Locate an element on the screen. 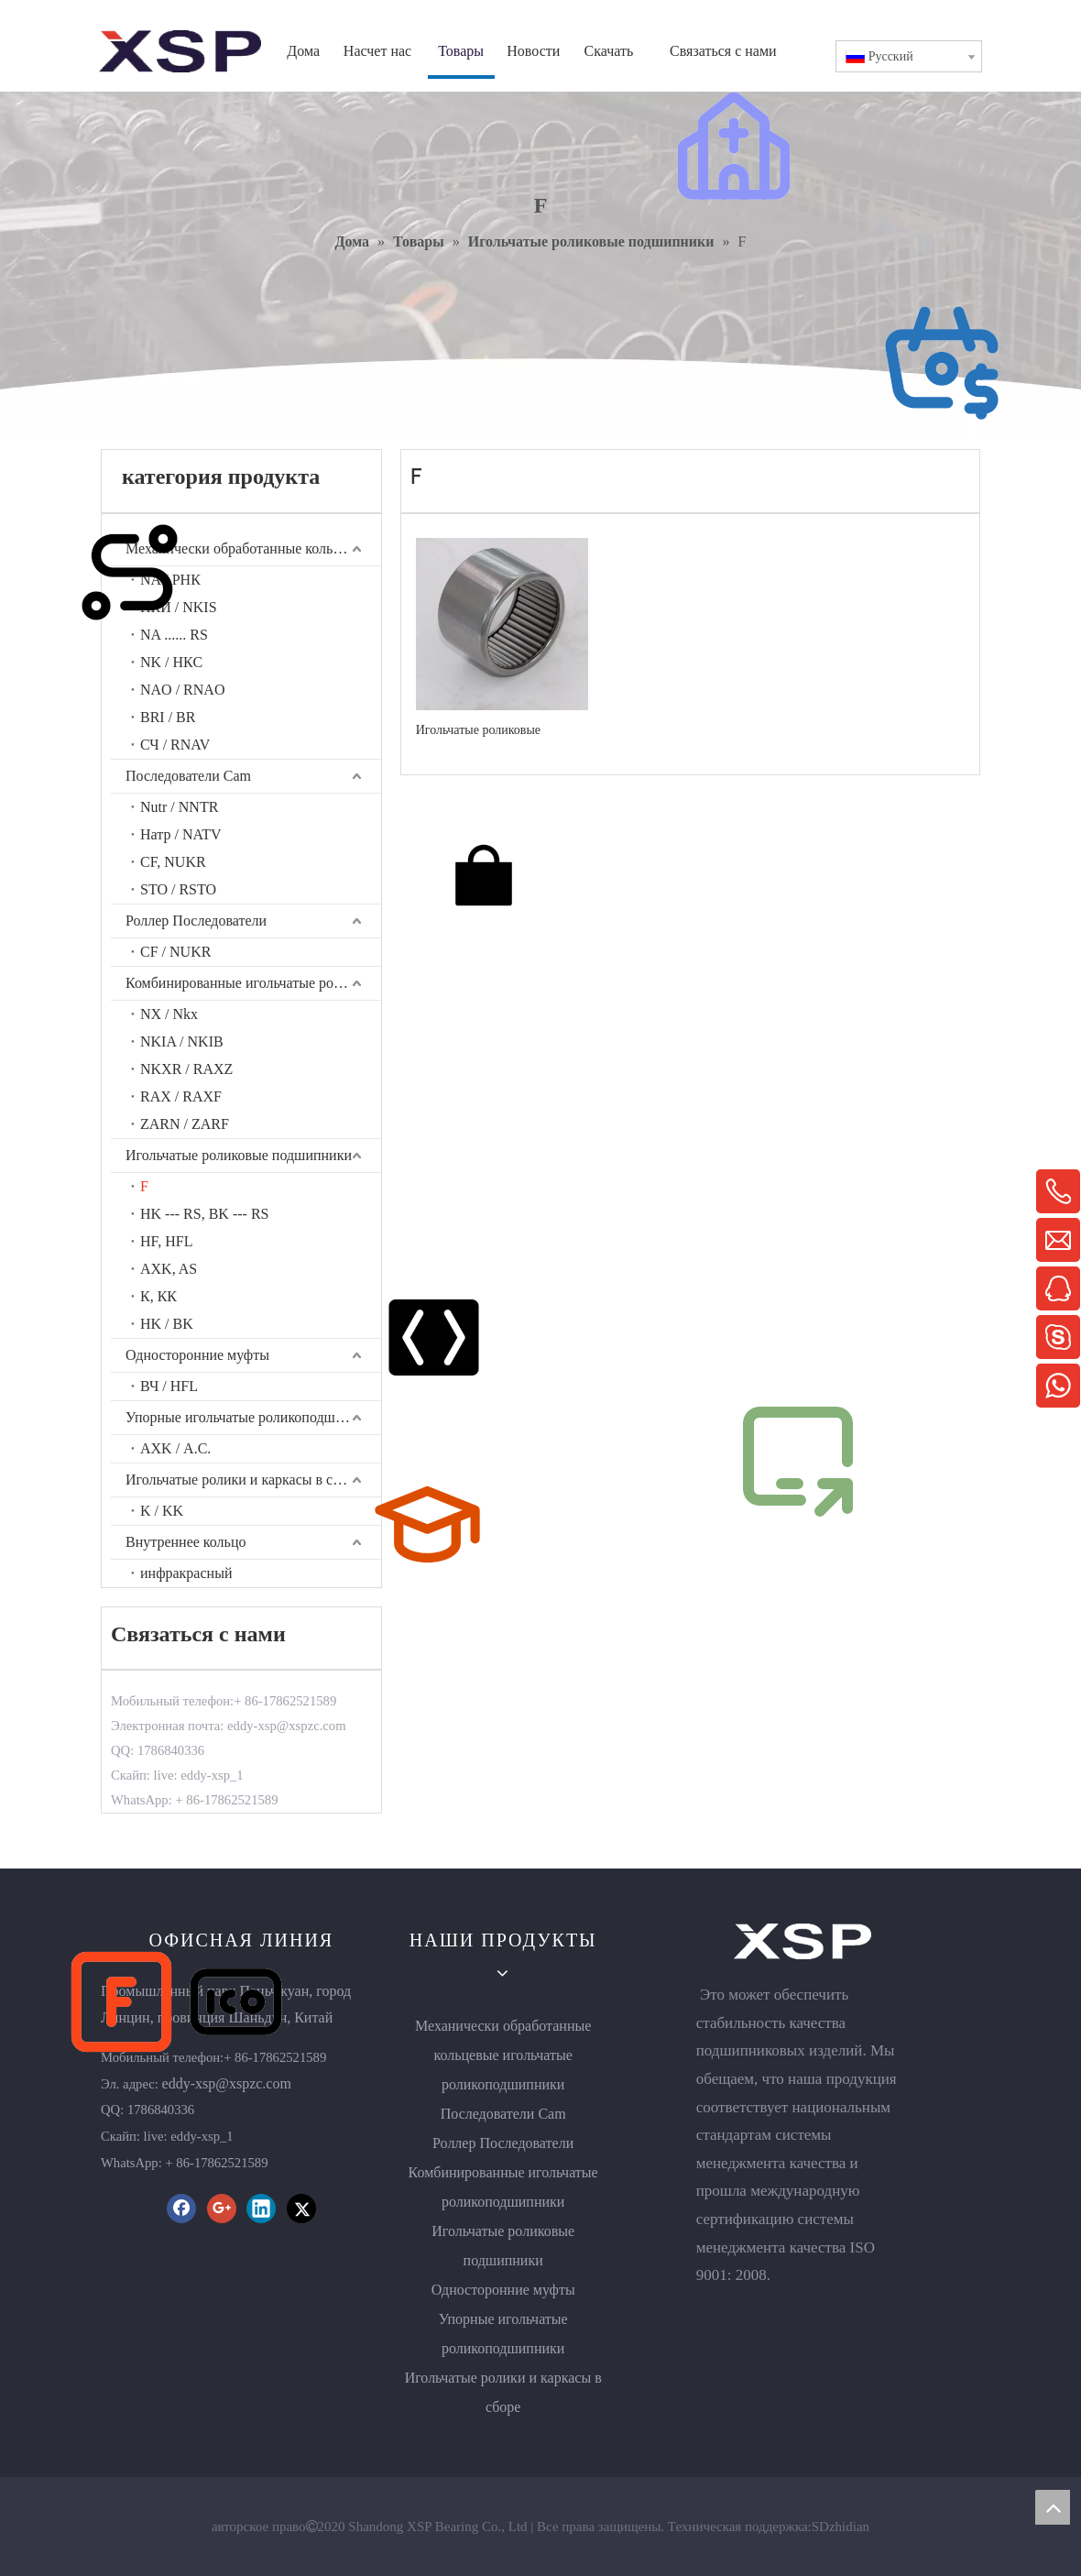 The width and height of the screenshot is (1081, 2576). view navigation route is located at coordinates (129, 572).